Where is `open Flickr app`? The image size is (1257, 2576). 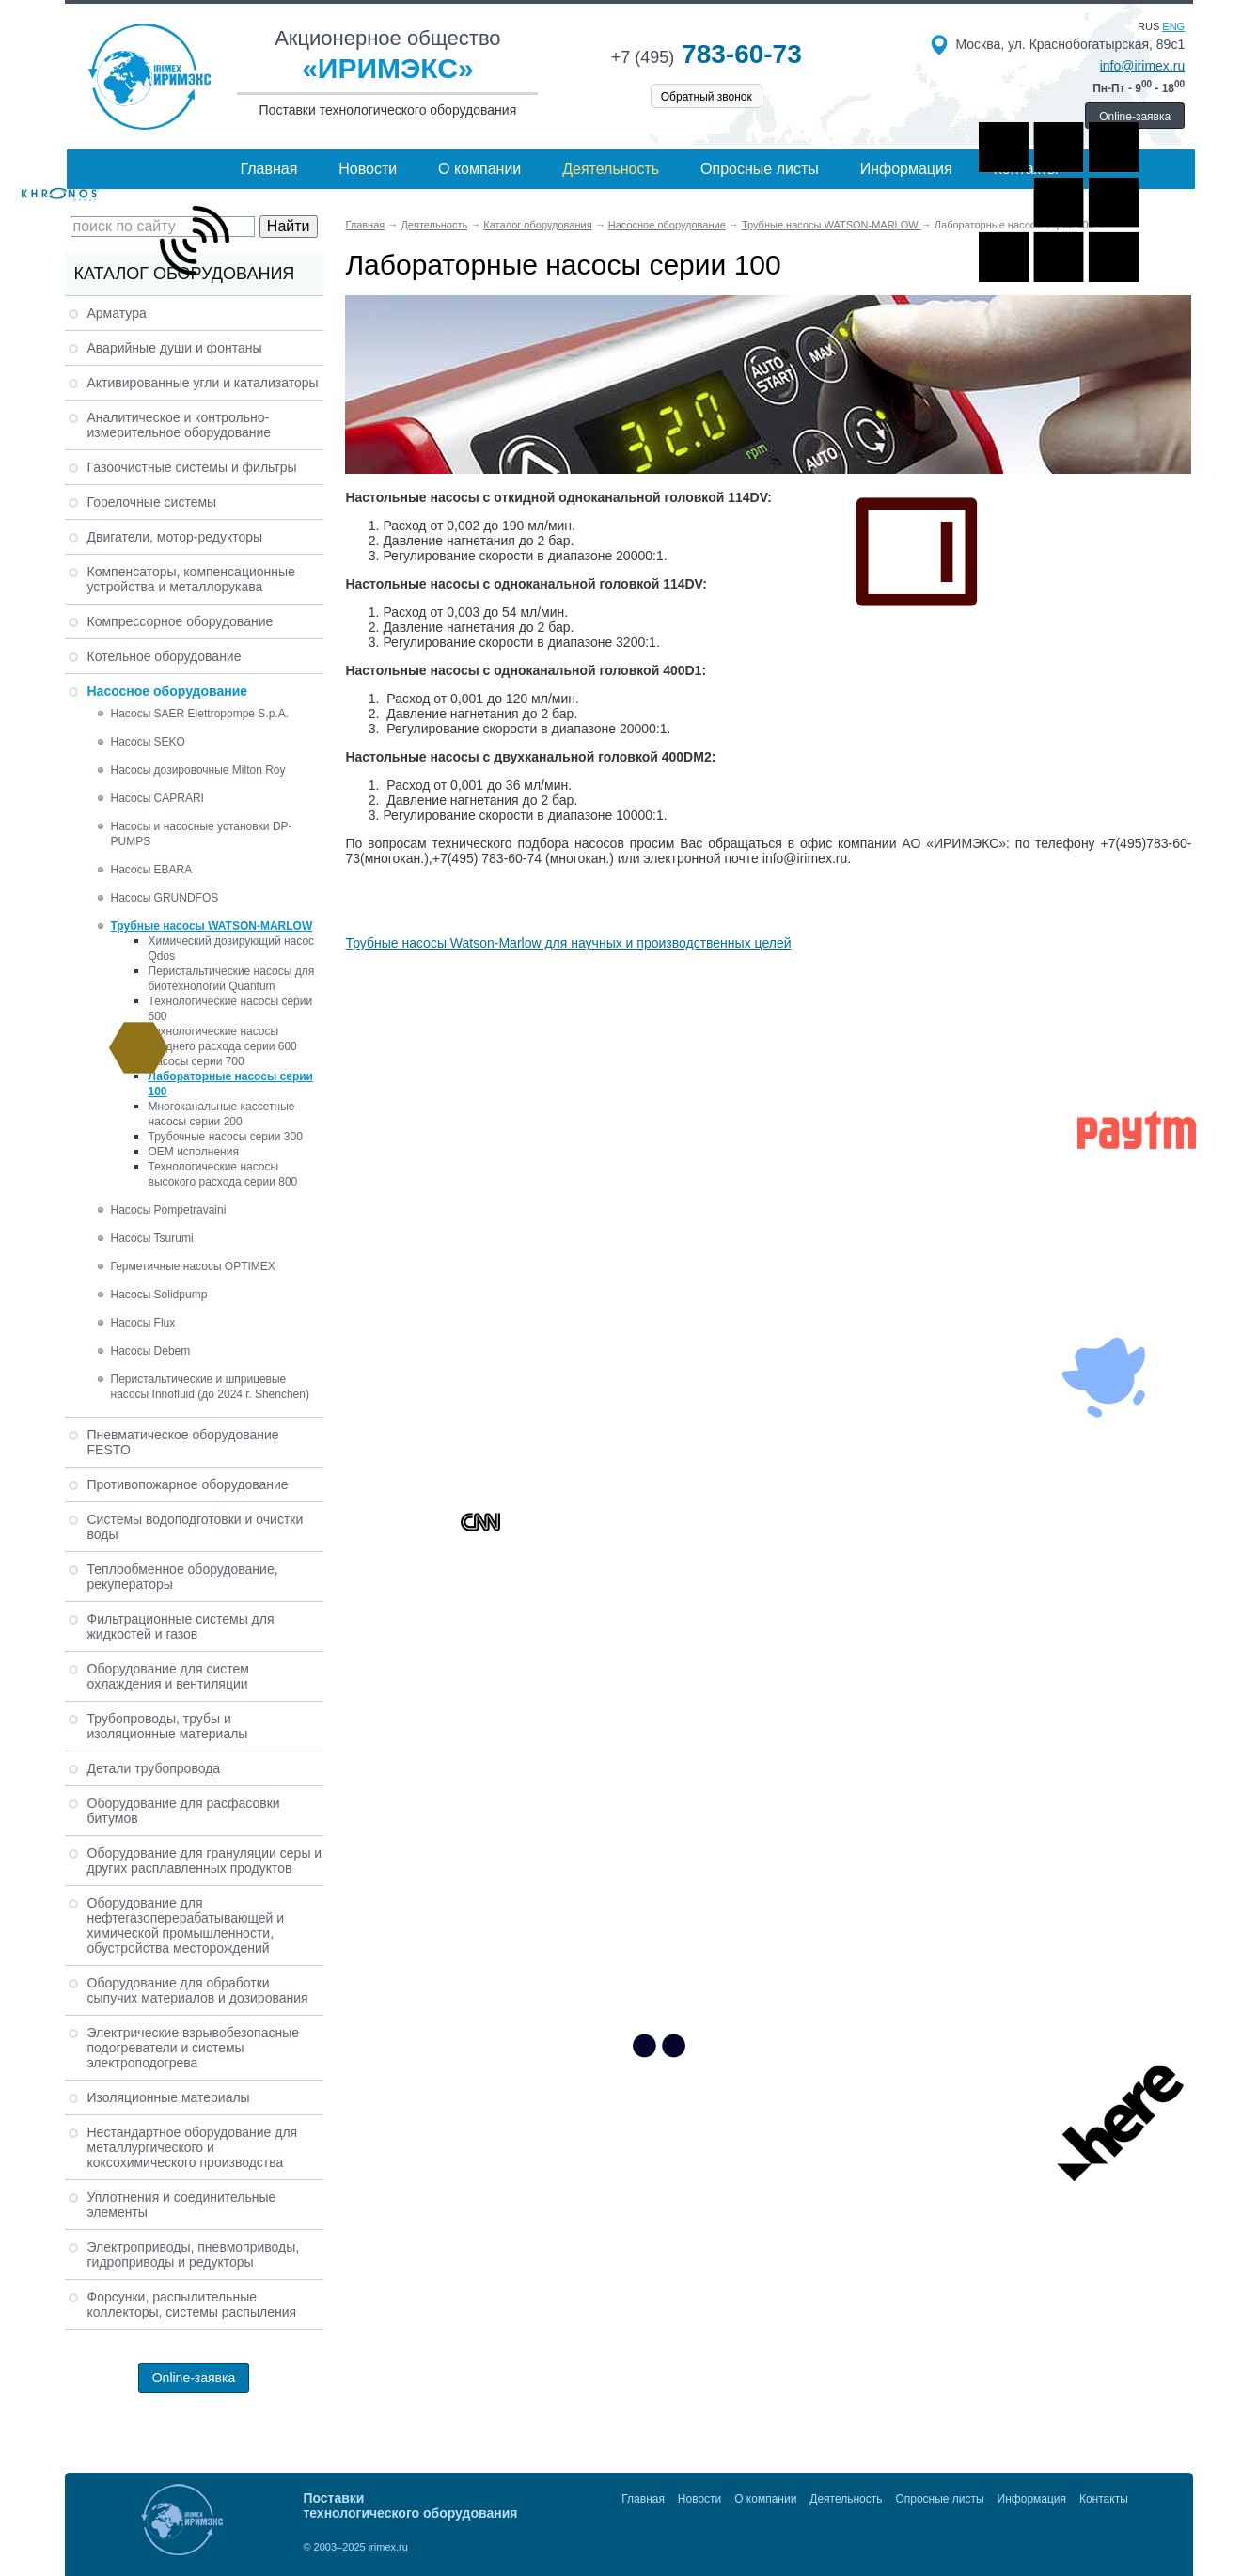 open Flickr app is located at coordinates (659, 2046).